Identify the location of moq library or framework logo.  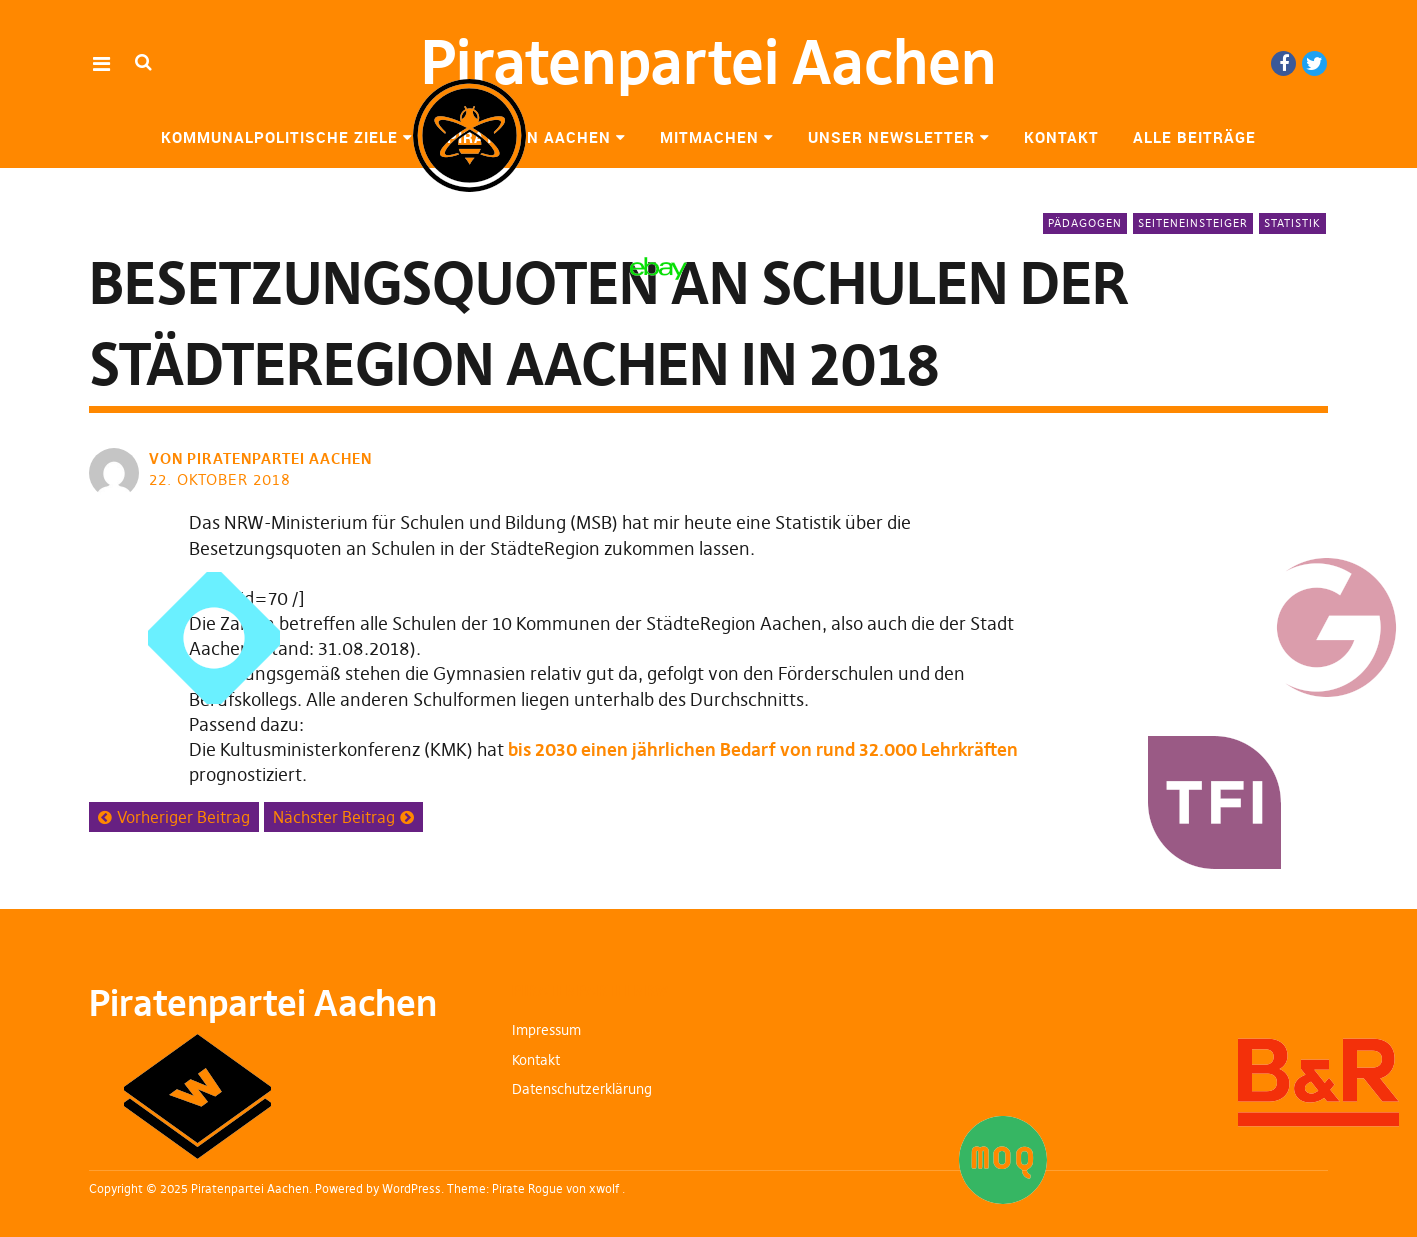
(1003, 1160).